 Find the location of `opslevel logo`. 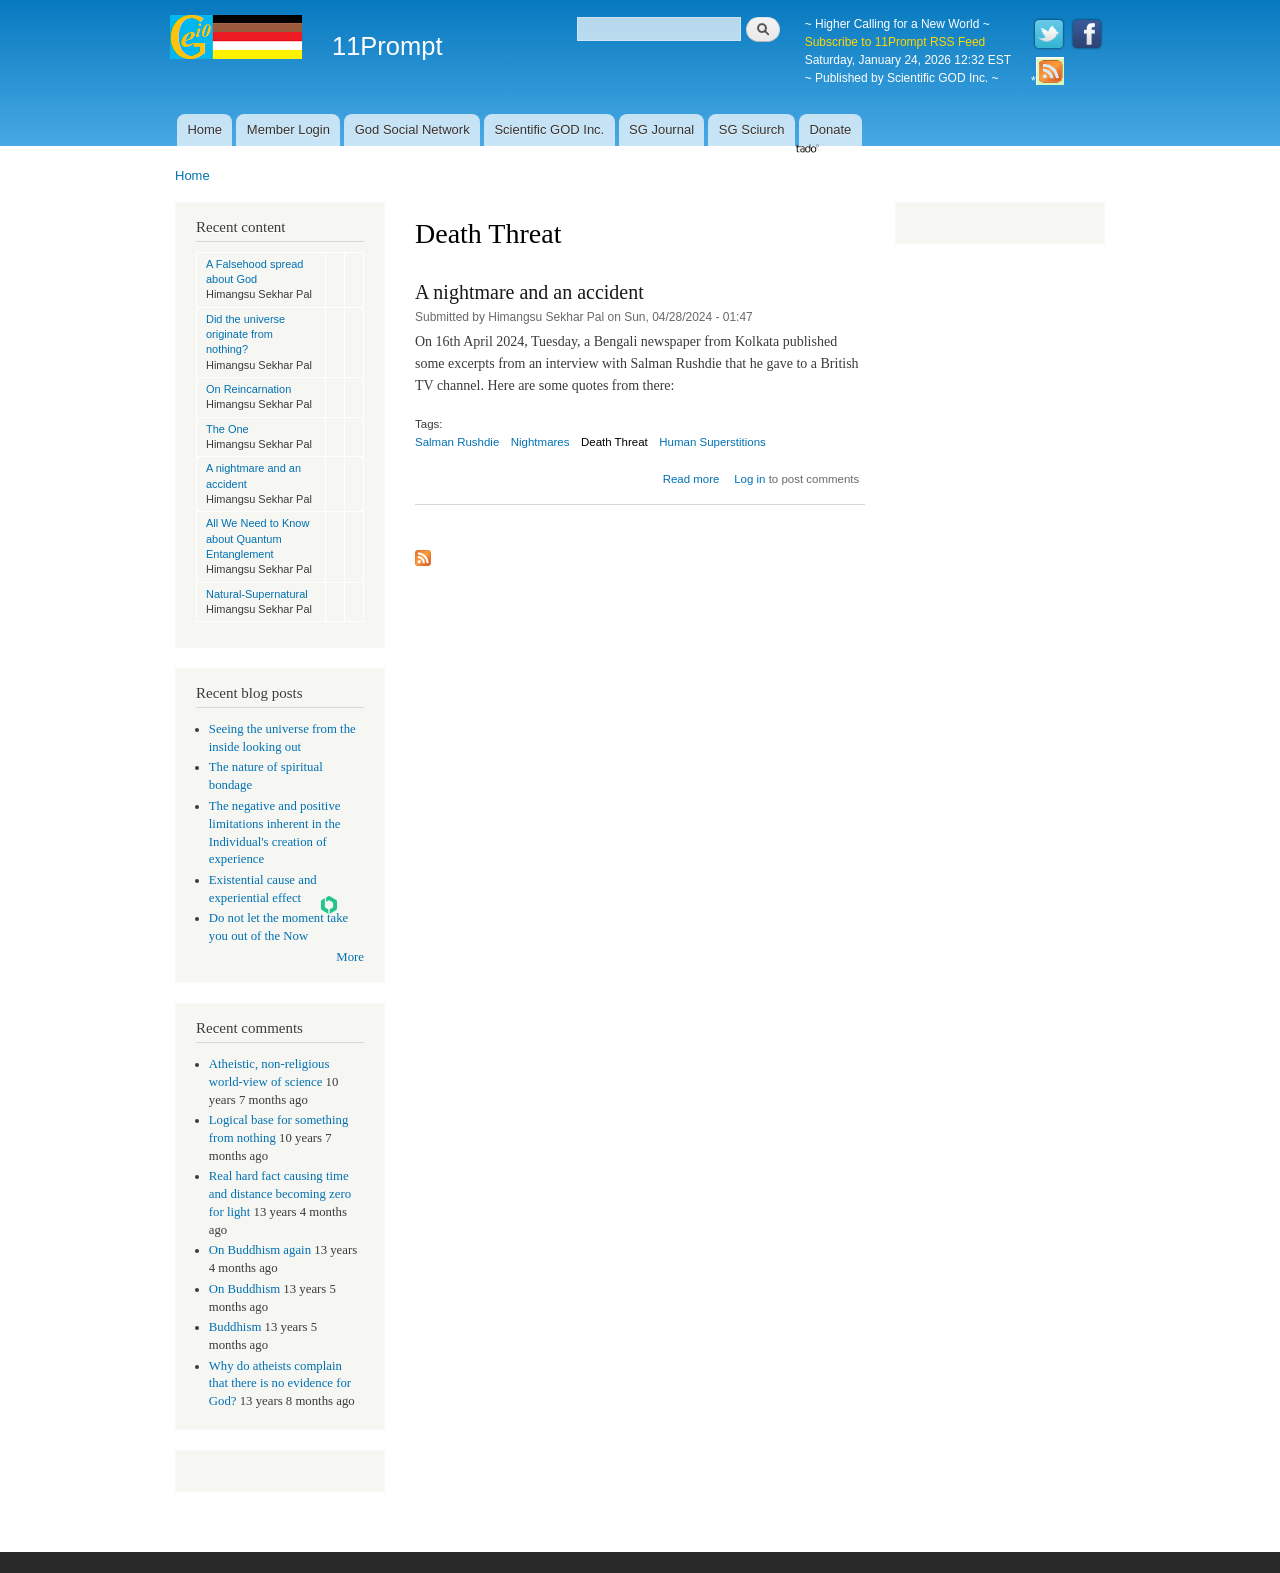

opslevel logo is located at coordinates (329, 905).